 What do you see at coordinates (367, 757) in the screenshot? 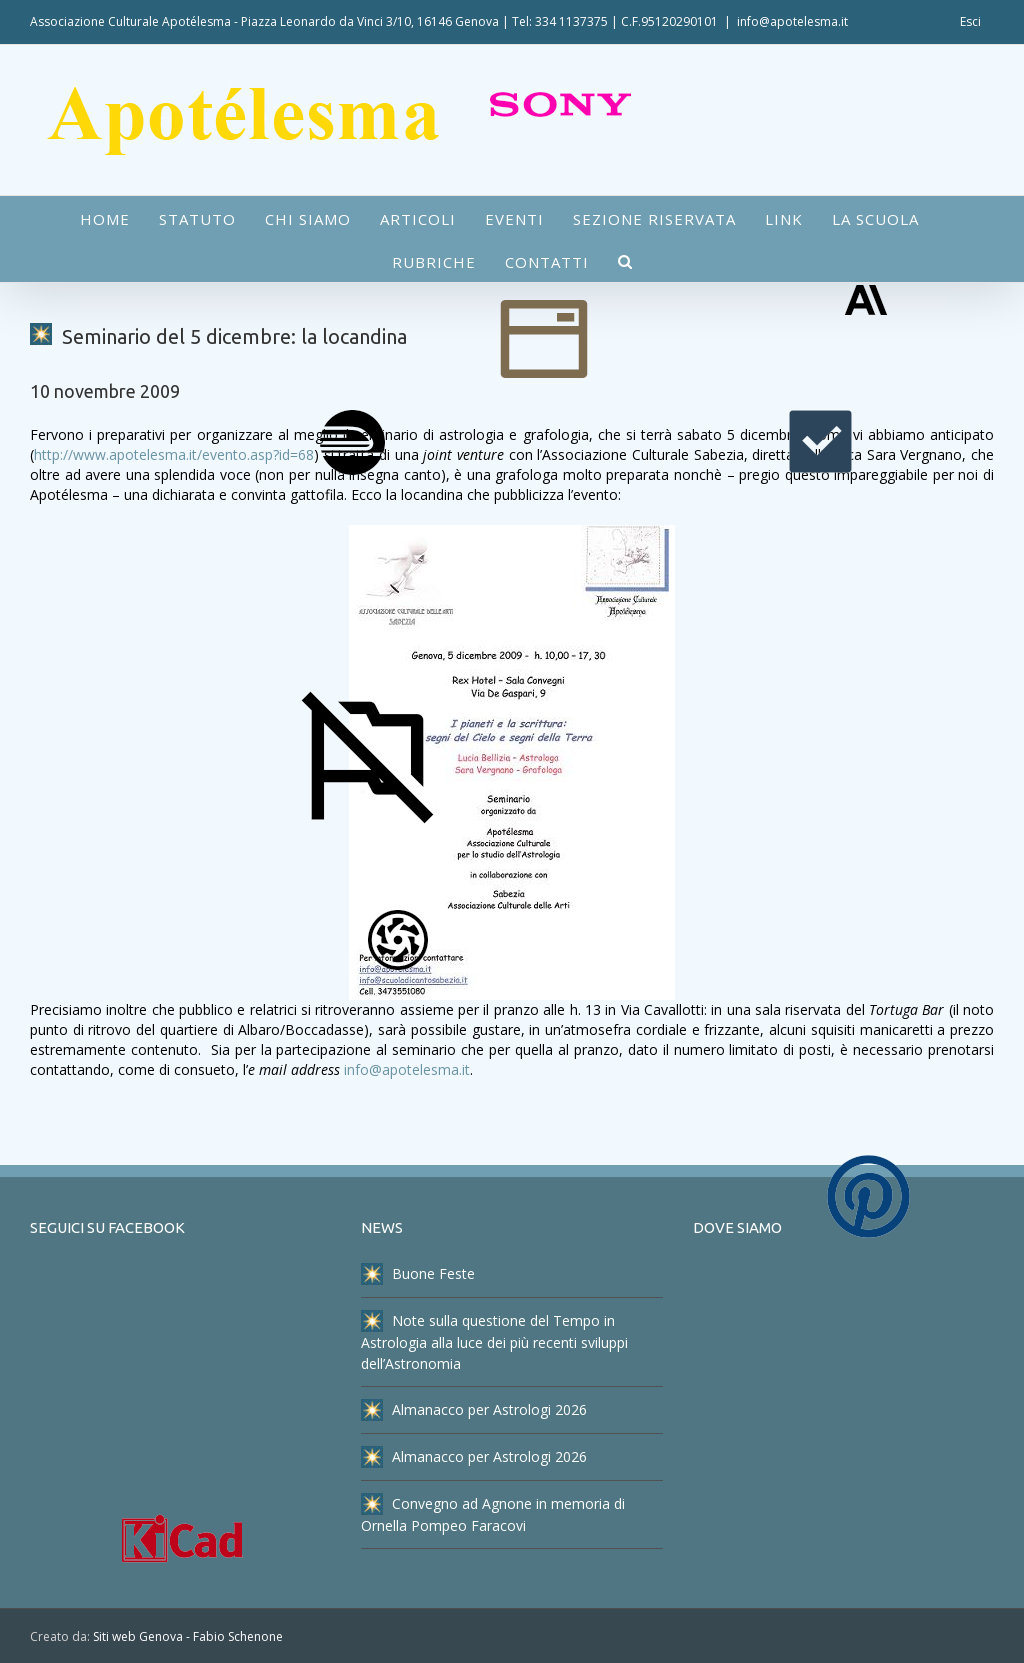
I see `disable or turn off flag notifications` at bounding box center [367, 757].